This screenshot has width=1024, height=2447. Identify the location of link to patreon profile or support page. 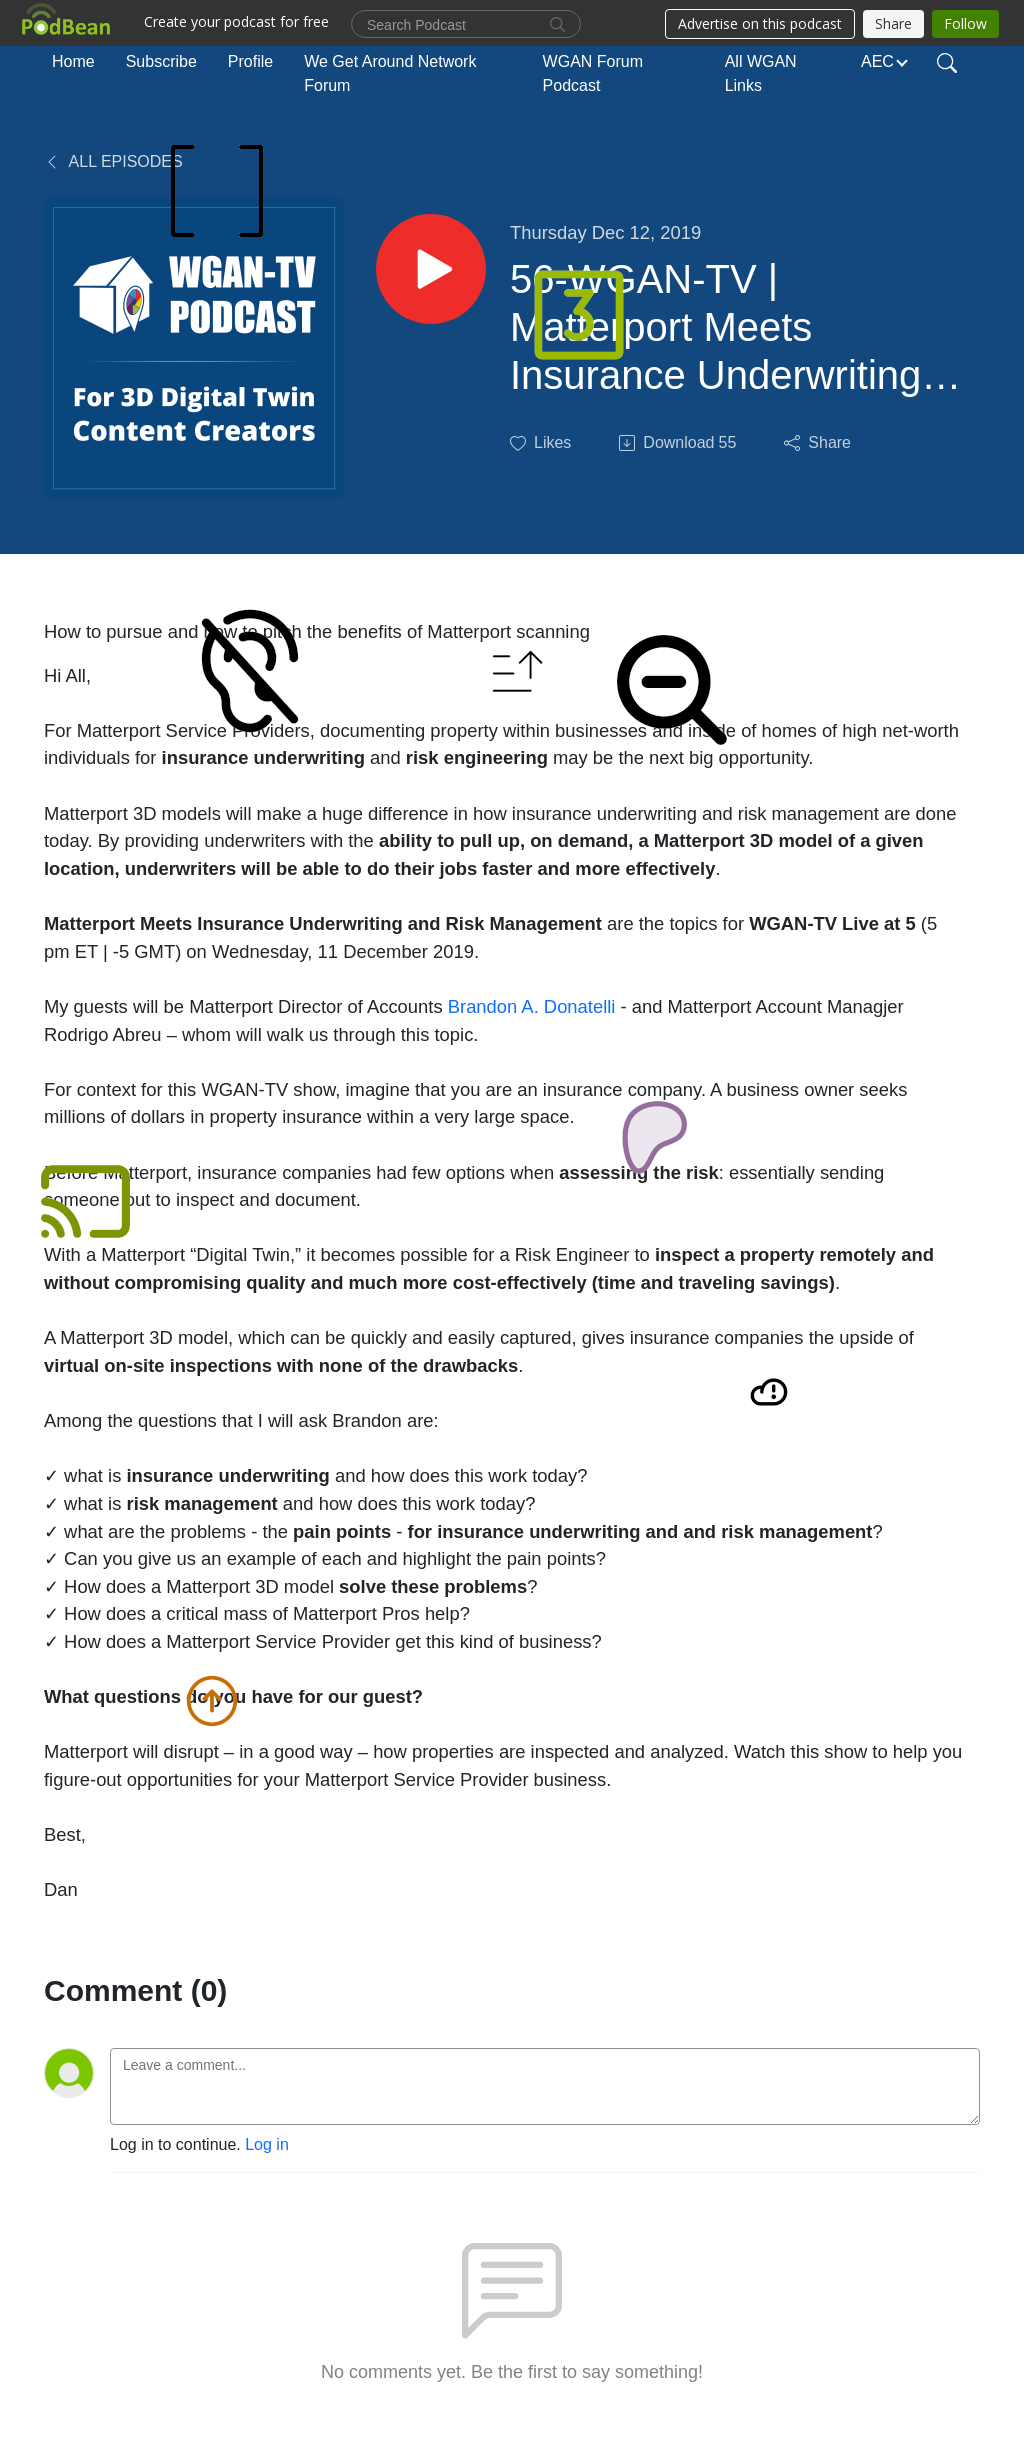
(652, 1136).